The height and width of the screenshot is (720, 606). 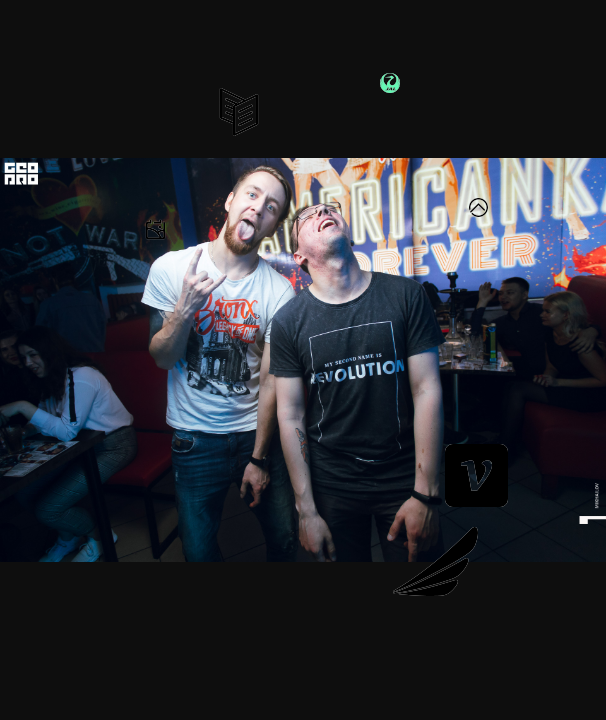 I want to click on Ethiopian Airlines logo, so click(x=435, y=561).